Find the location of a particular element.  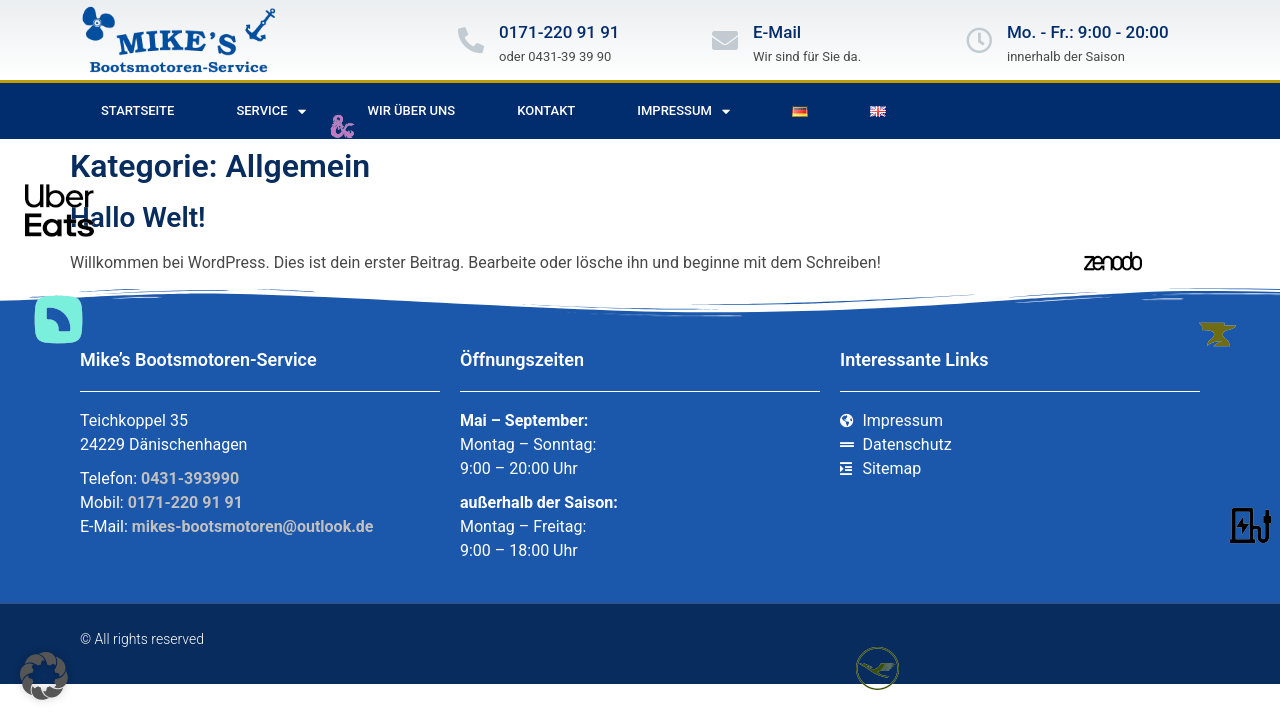

open zenodo research repository is located at coordinates (1113, 261).